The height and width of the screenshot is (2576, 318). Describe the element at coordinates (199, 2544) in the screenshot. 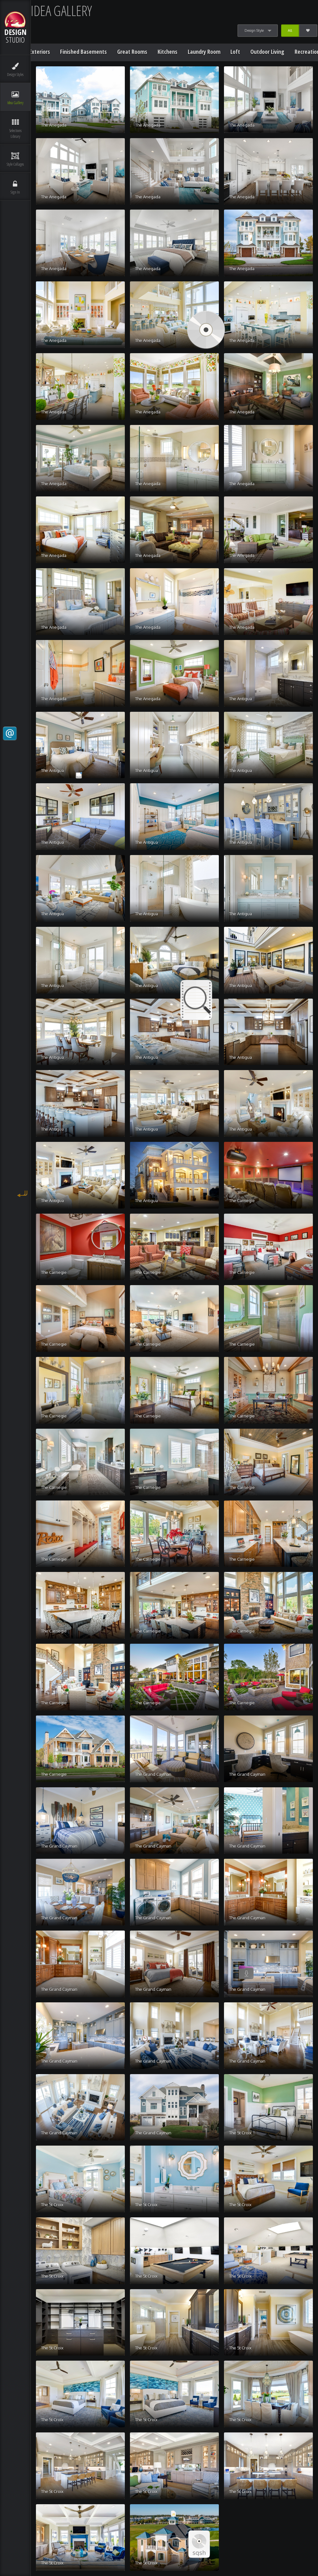

I see `a squashfs compressed filesystem archive file` at that location.